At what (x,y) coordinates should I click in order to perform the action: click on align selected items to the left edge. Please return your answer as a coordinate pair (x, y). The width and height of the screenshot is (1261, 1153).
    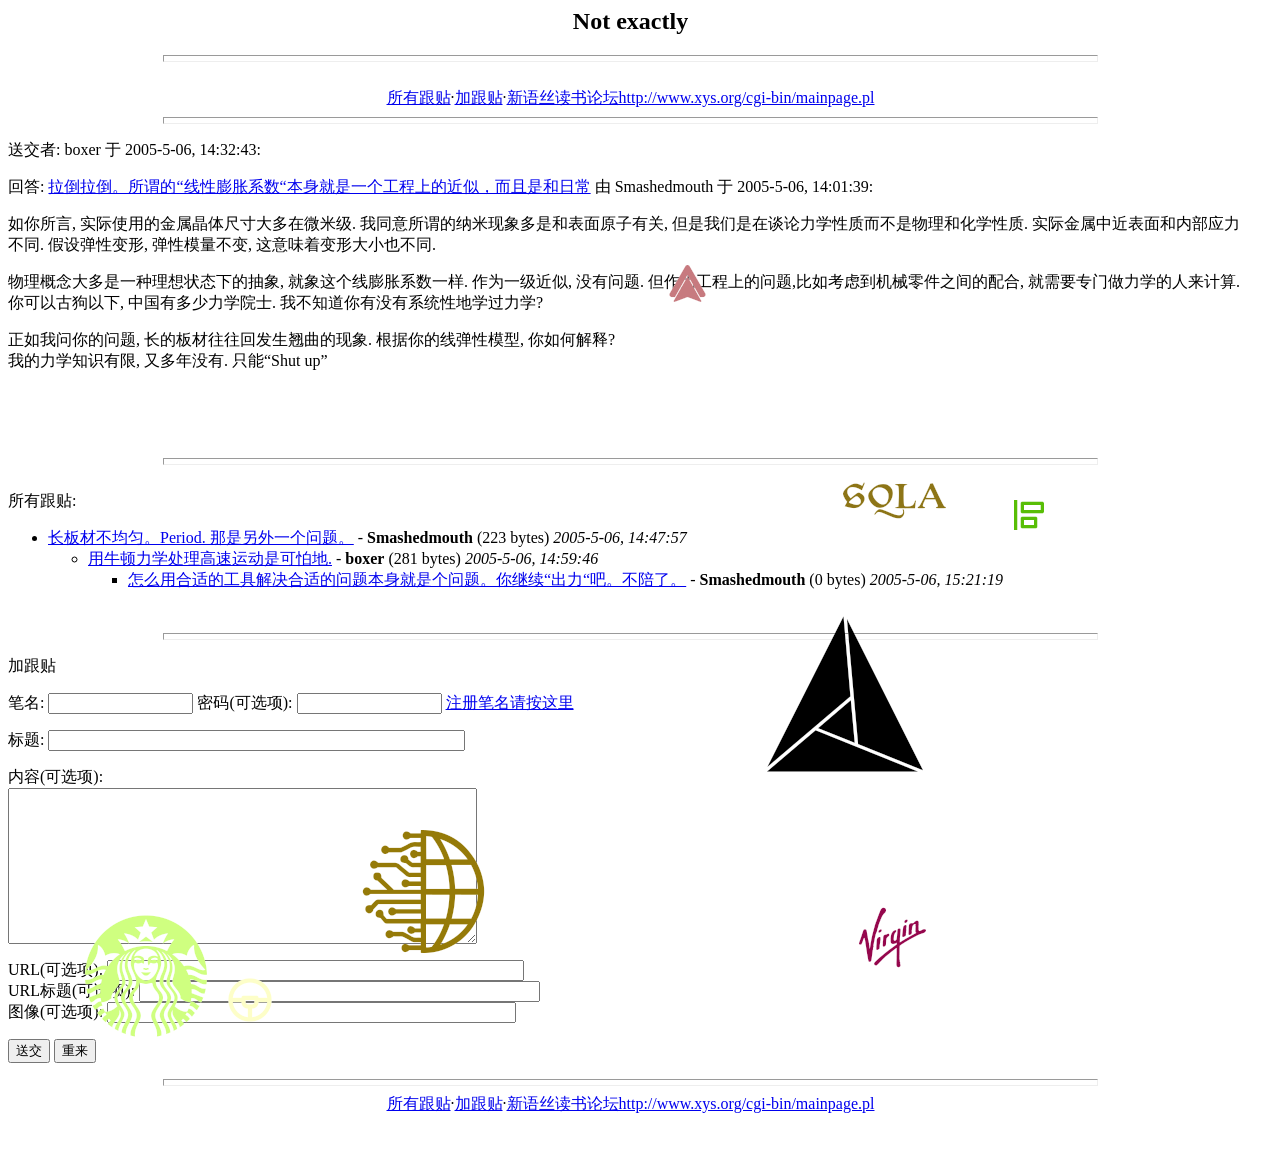
    Looking at the image, I should click on (1029, 515).